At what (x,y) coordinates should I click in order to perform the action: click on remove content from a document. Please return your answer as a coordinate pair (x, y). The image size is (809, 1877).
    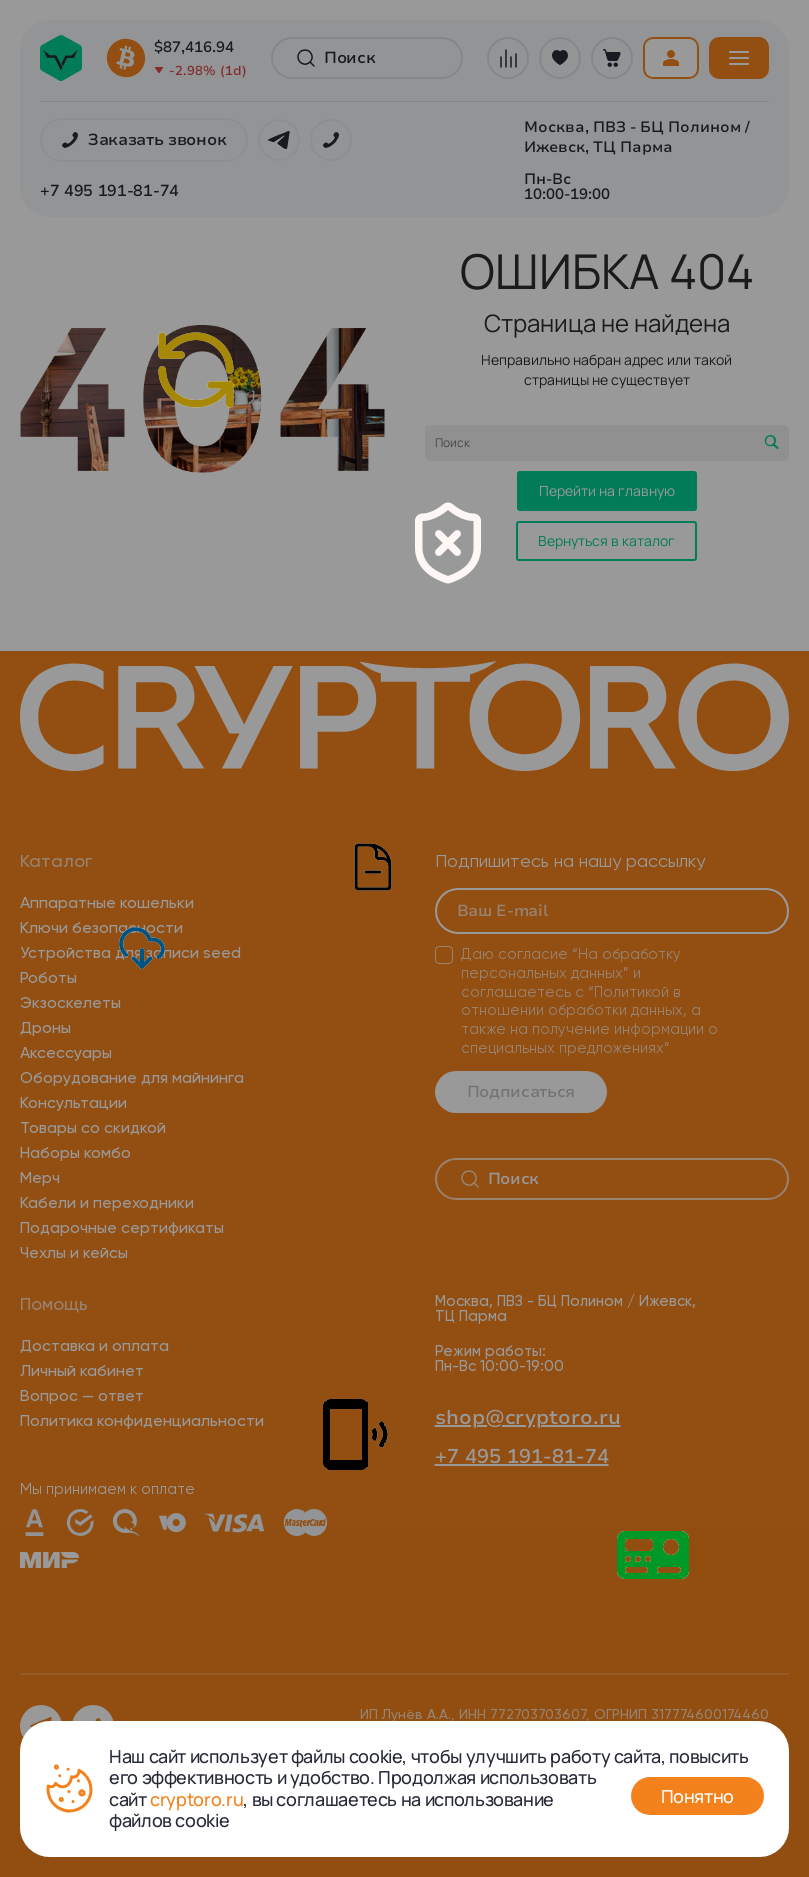
    Looking at the image, I should click on (373, 867).